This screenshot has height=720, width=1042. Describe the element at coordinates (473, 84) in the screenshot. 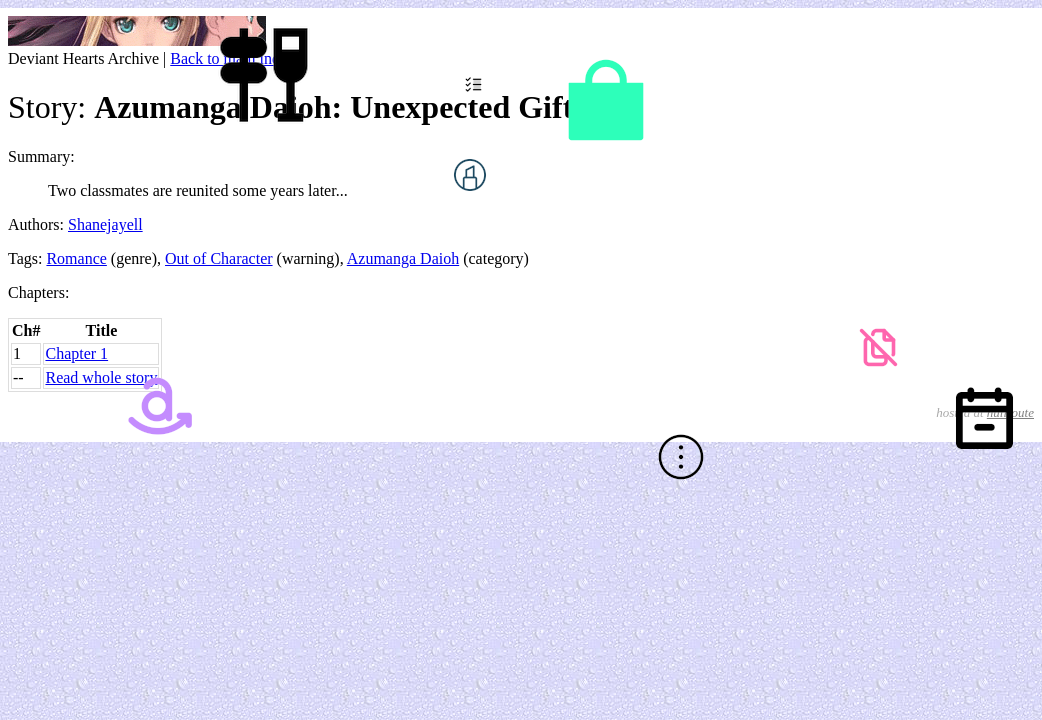

I see `view completed tasks or checklist` at that location.